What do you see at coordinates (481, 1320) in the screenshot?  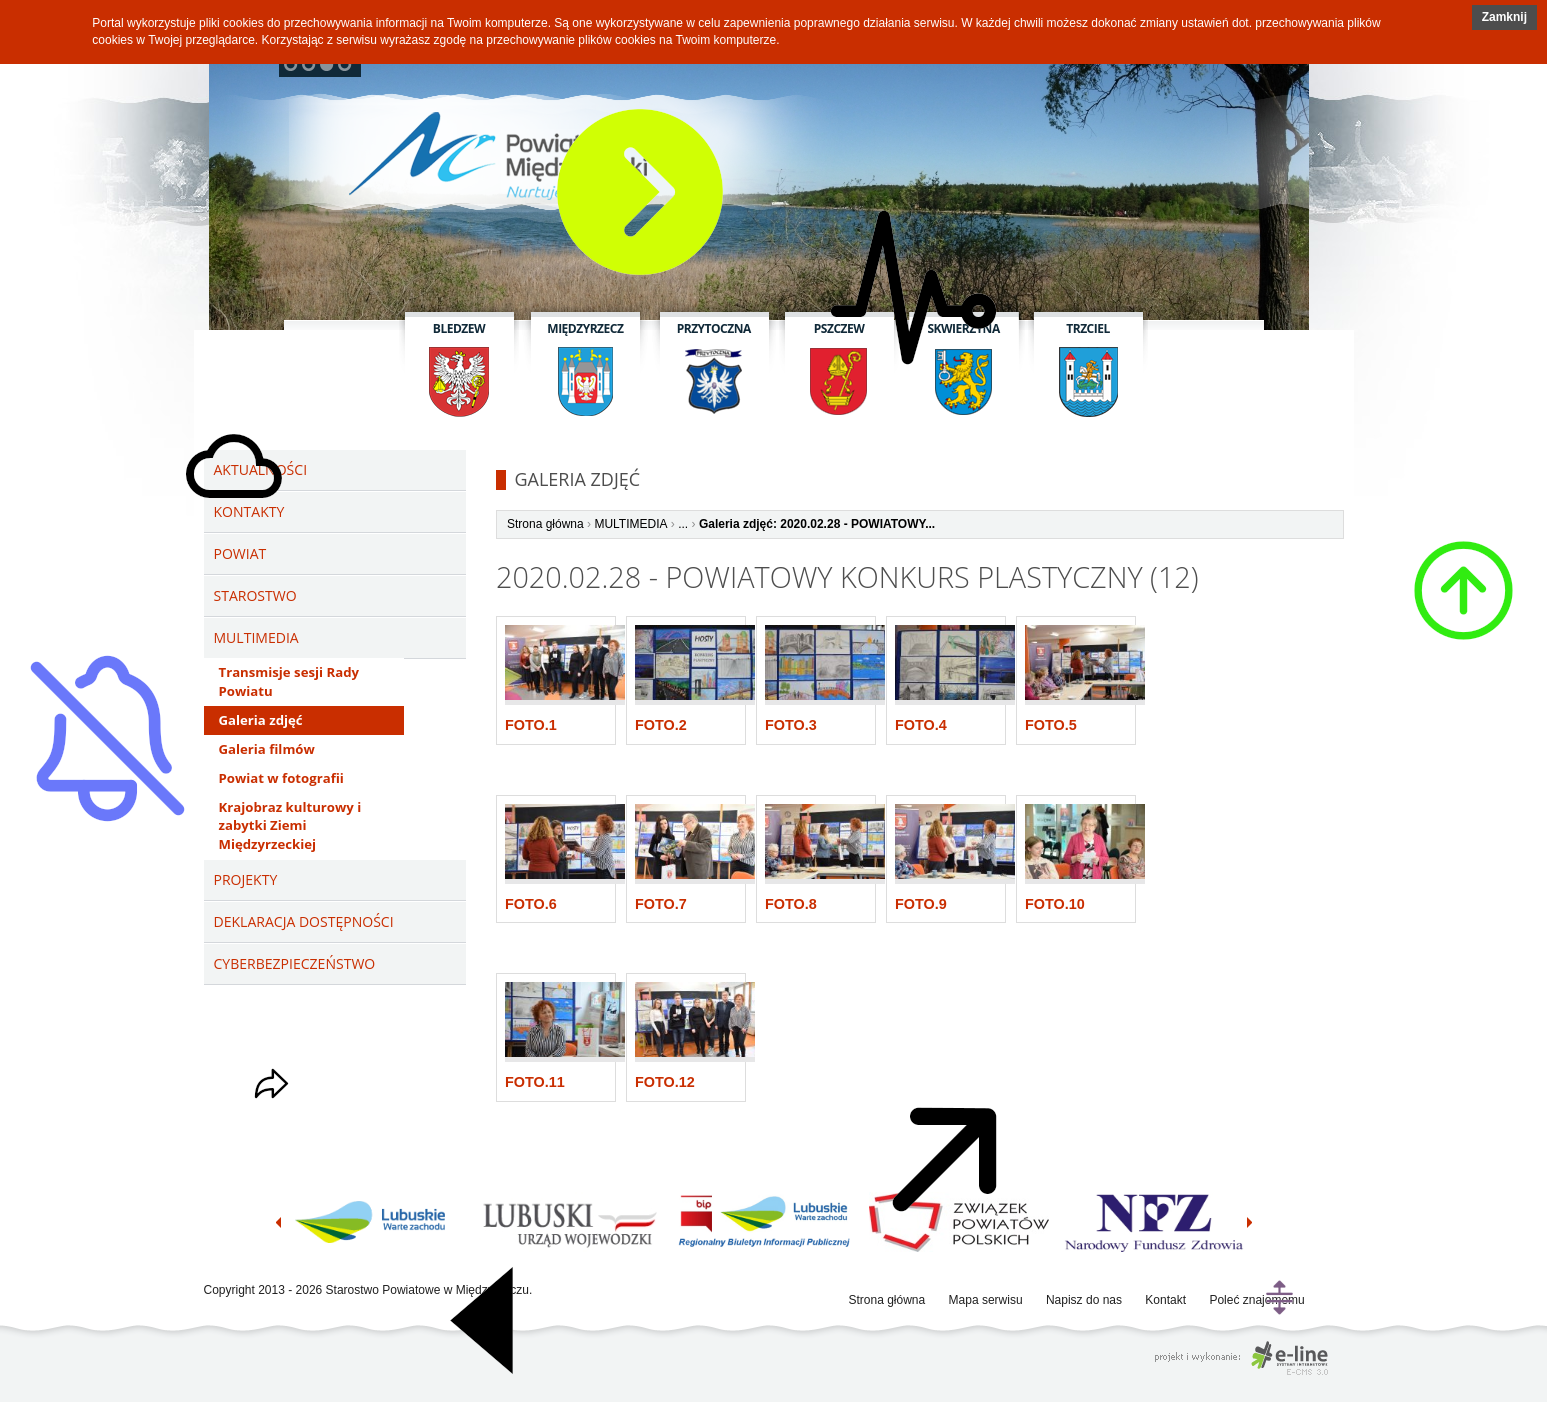 I see `go back to the previous screen` at bounding box center [481, 1320].